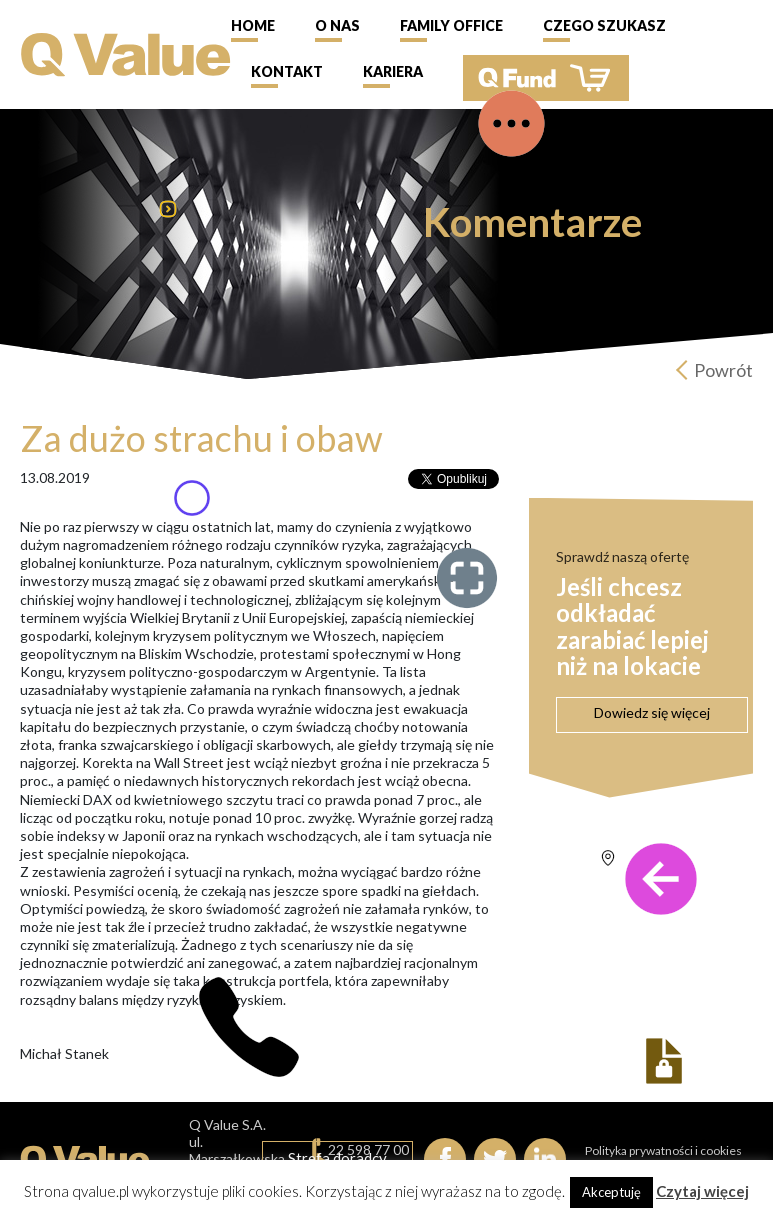  What do you see at coordinates (192, 498) in the screenshot?
I see `unselected radio button option` at bounding box center [192, 498].